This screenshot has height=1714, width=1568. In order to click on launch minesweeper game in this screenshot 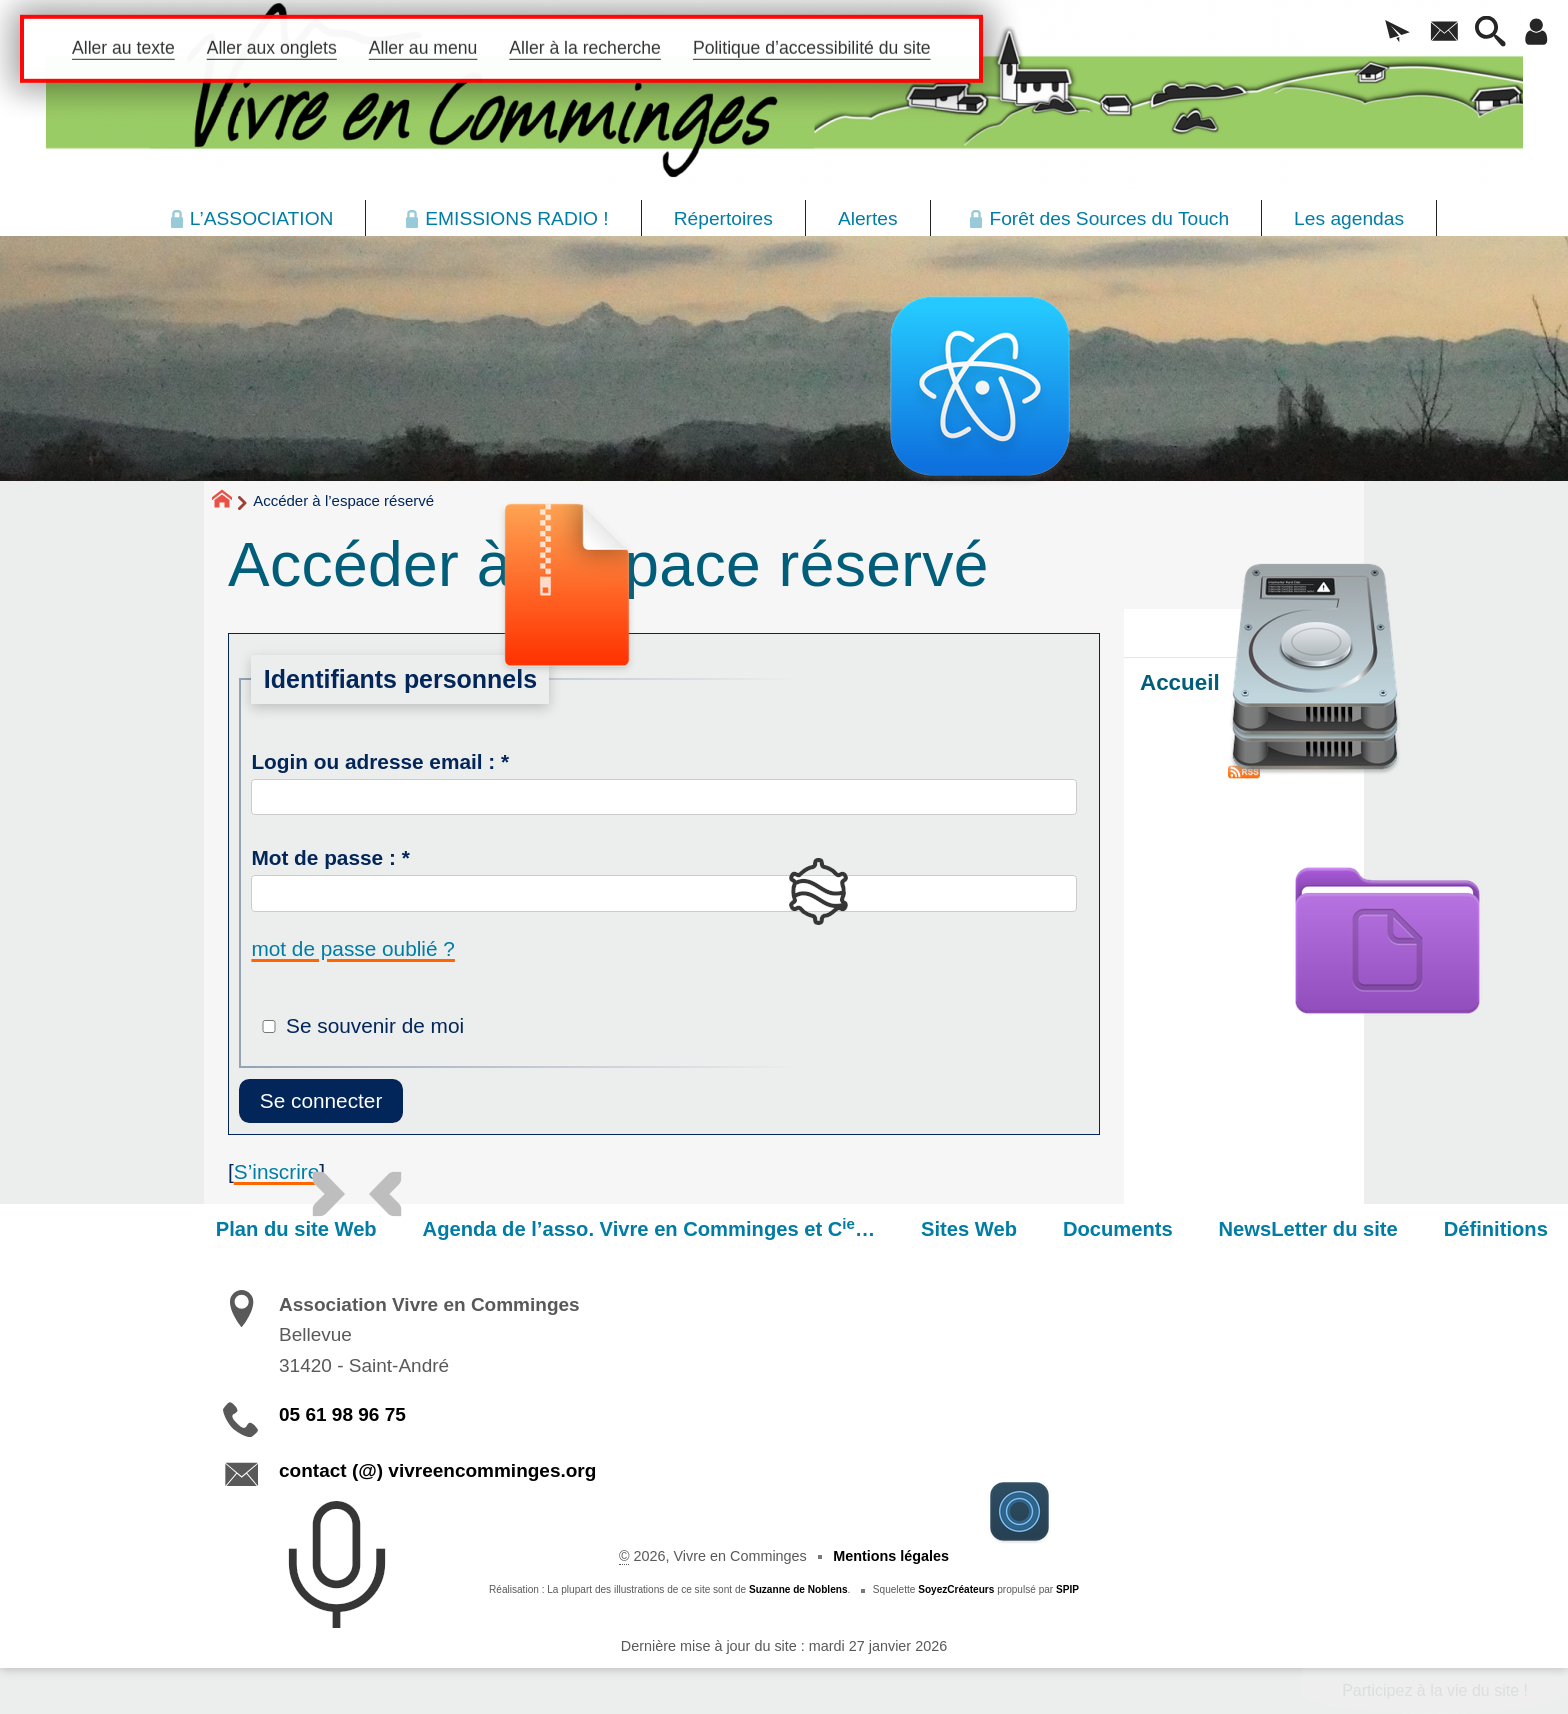, I will do `click(818, 891)`.